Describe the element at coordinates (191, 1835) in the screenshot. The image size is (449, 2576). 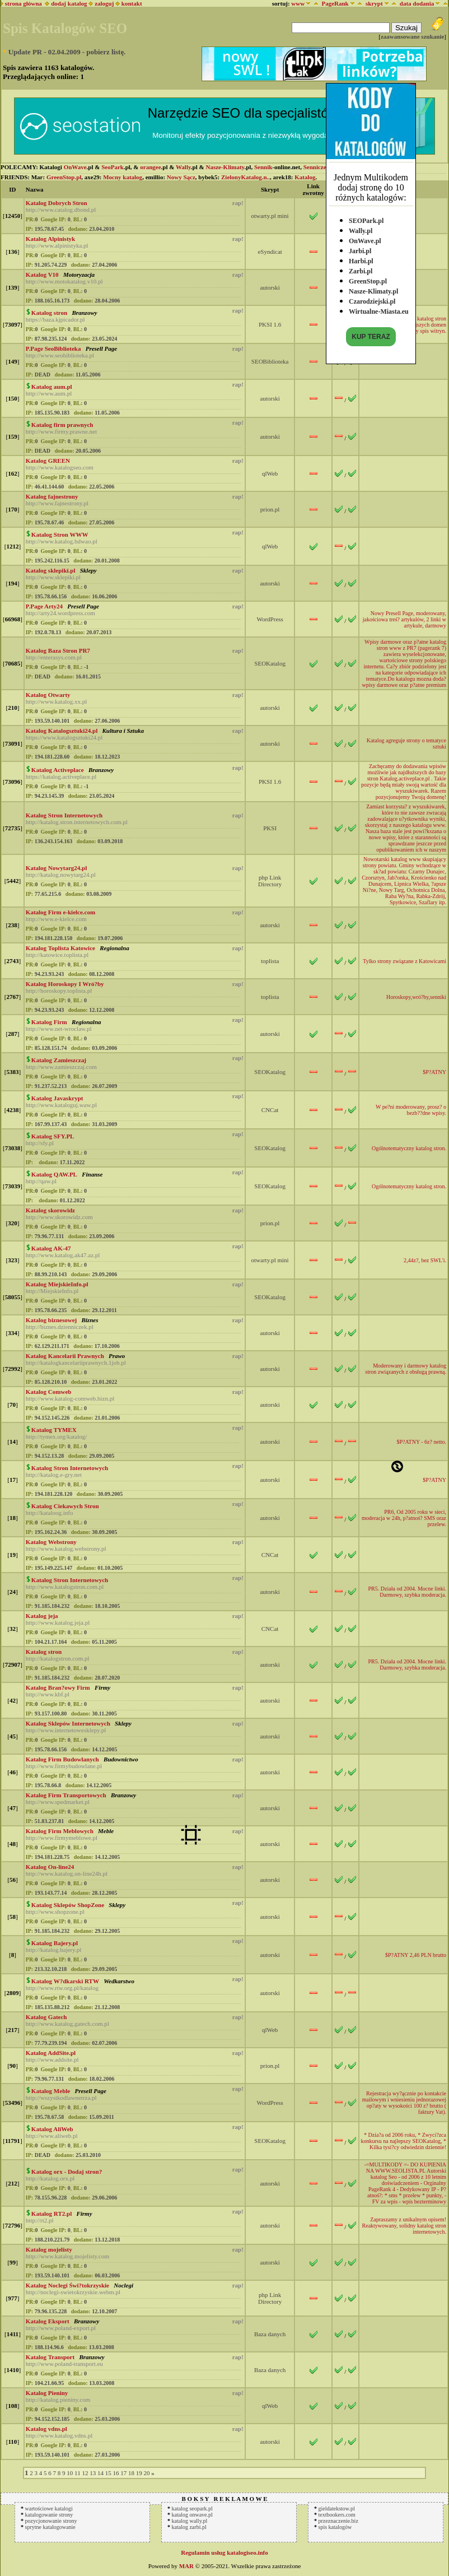
I see `select or edit an artboard` at that location.